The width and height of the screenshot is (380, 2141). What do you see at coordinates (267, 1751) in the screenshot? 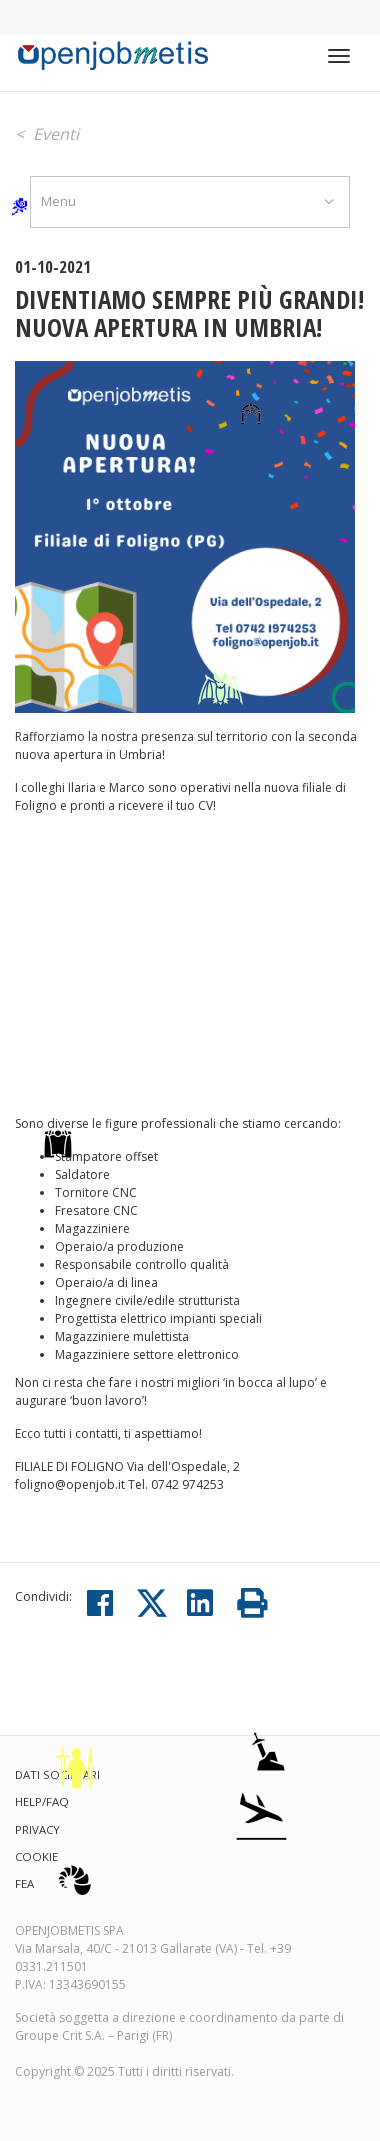
I see `access legendary or rare items` at bounding box center [267, 1751].